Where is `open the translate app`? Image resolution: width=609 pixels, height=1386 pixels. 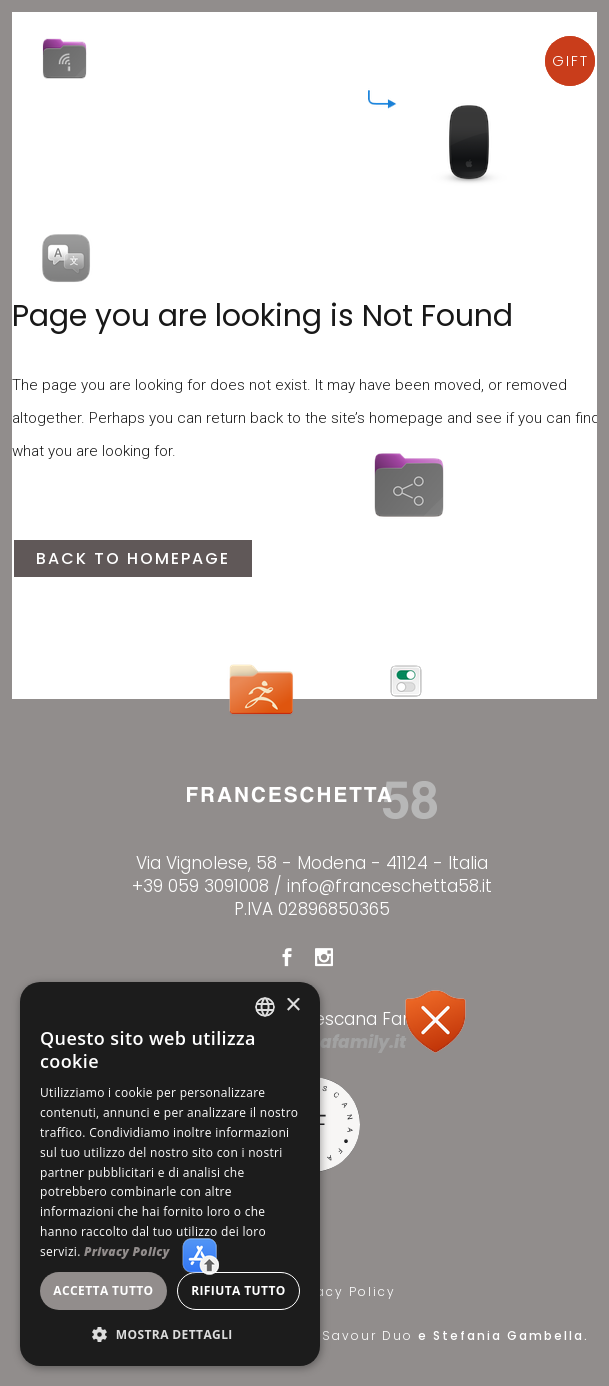 open the translate app is located at coordinates (66, 258).